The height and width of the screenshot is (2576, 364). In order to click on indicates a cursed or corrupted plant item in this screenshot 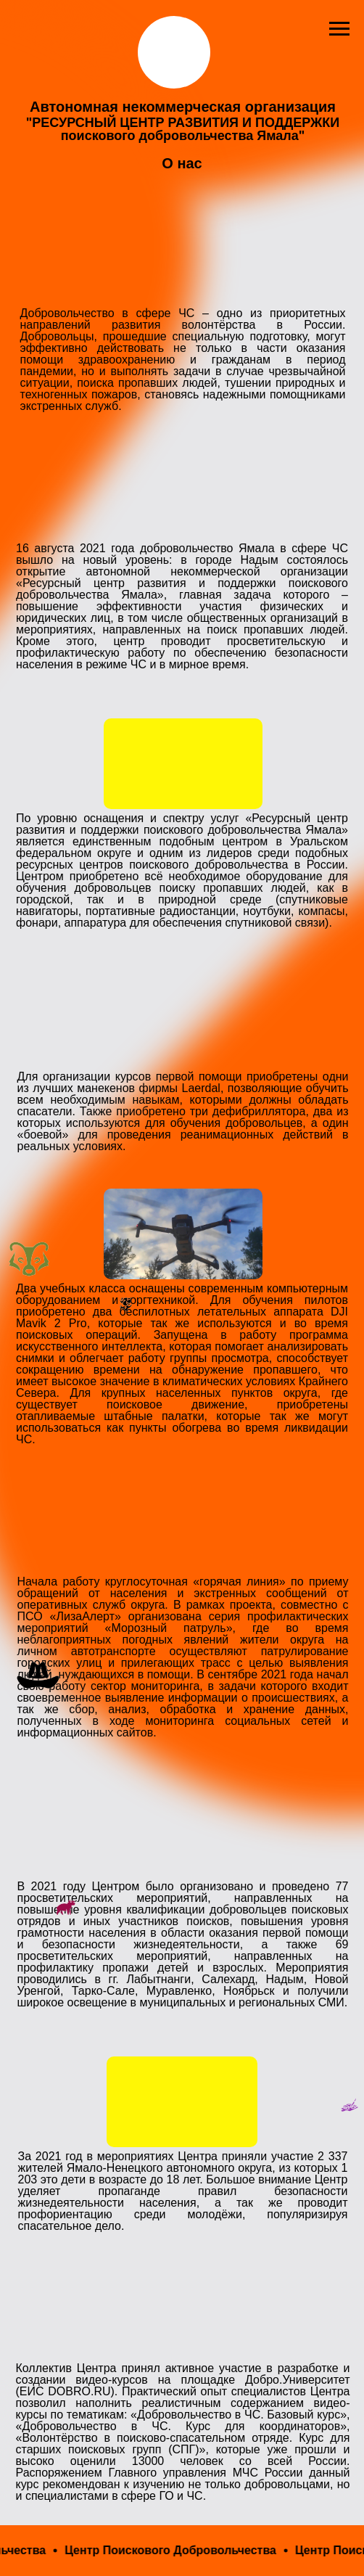, I will do `click(126, 1304)`.